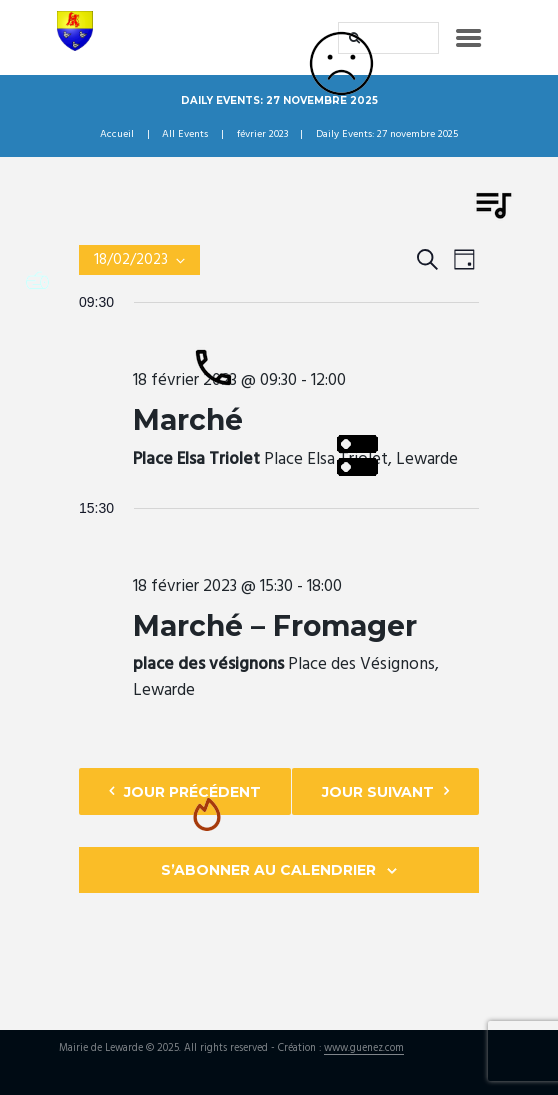 This screenshot has height=1095, width=558. Describe the element at coordinates (341, 63) in the screenshot. I see `indicates negative feedback or dissatisfaction` at that location.